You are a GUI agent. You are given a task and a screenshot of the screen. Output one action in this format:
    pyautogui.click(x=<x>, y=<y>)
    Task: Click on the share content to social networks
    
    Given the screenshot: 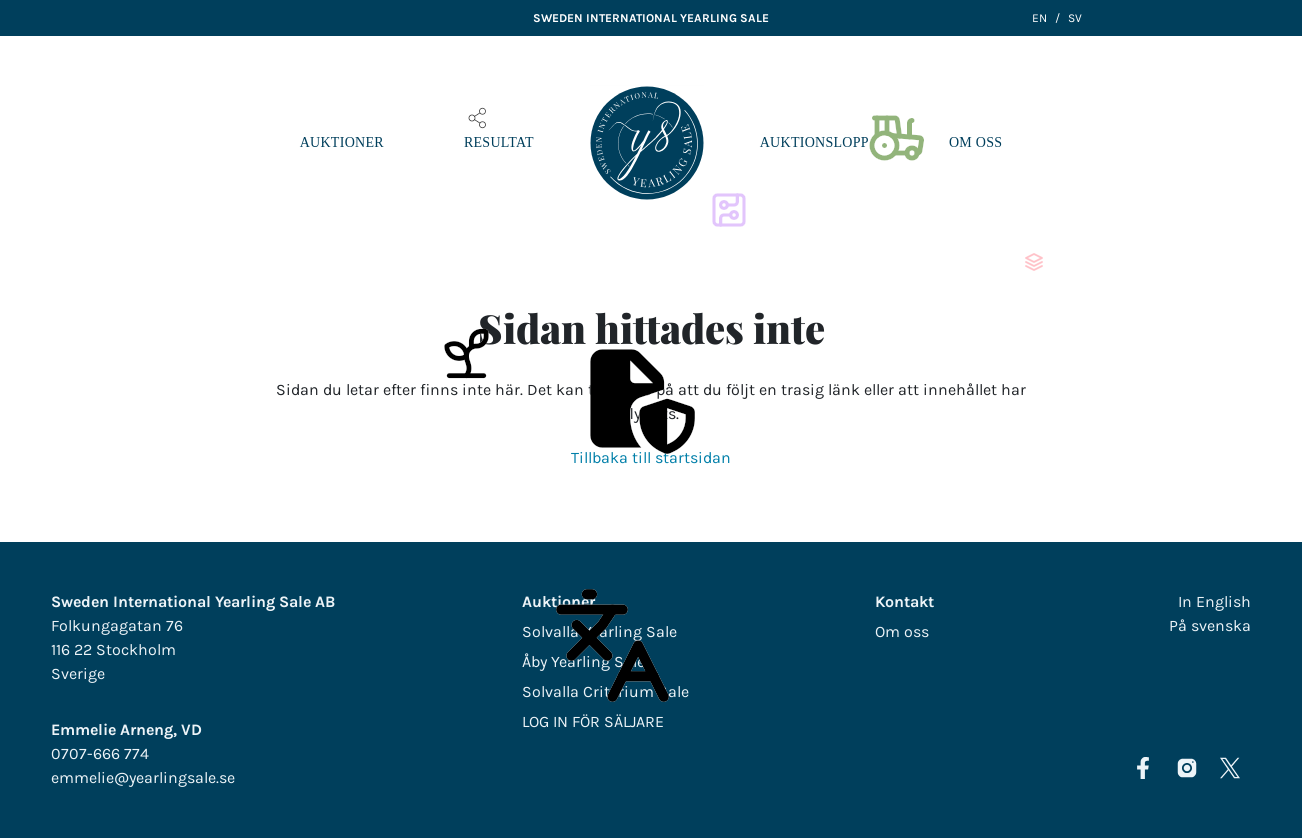 What is the action you would take?
    pyautogui.click(x=478, y=118)
    